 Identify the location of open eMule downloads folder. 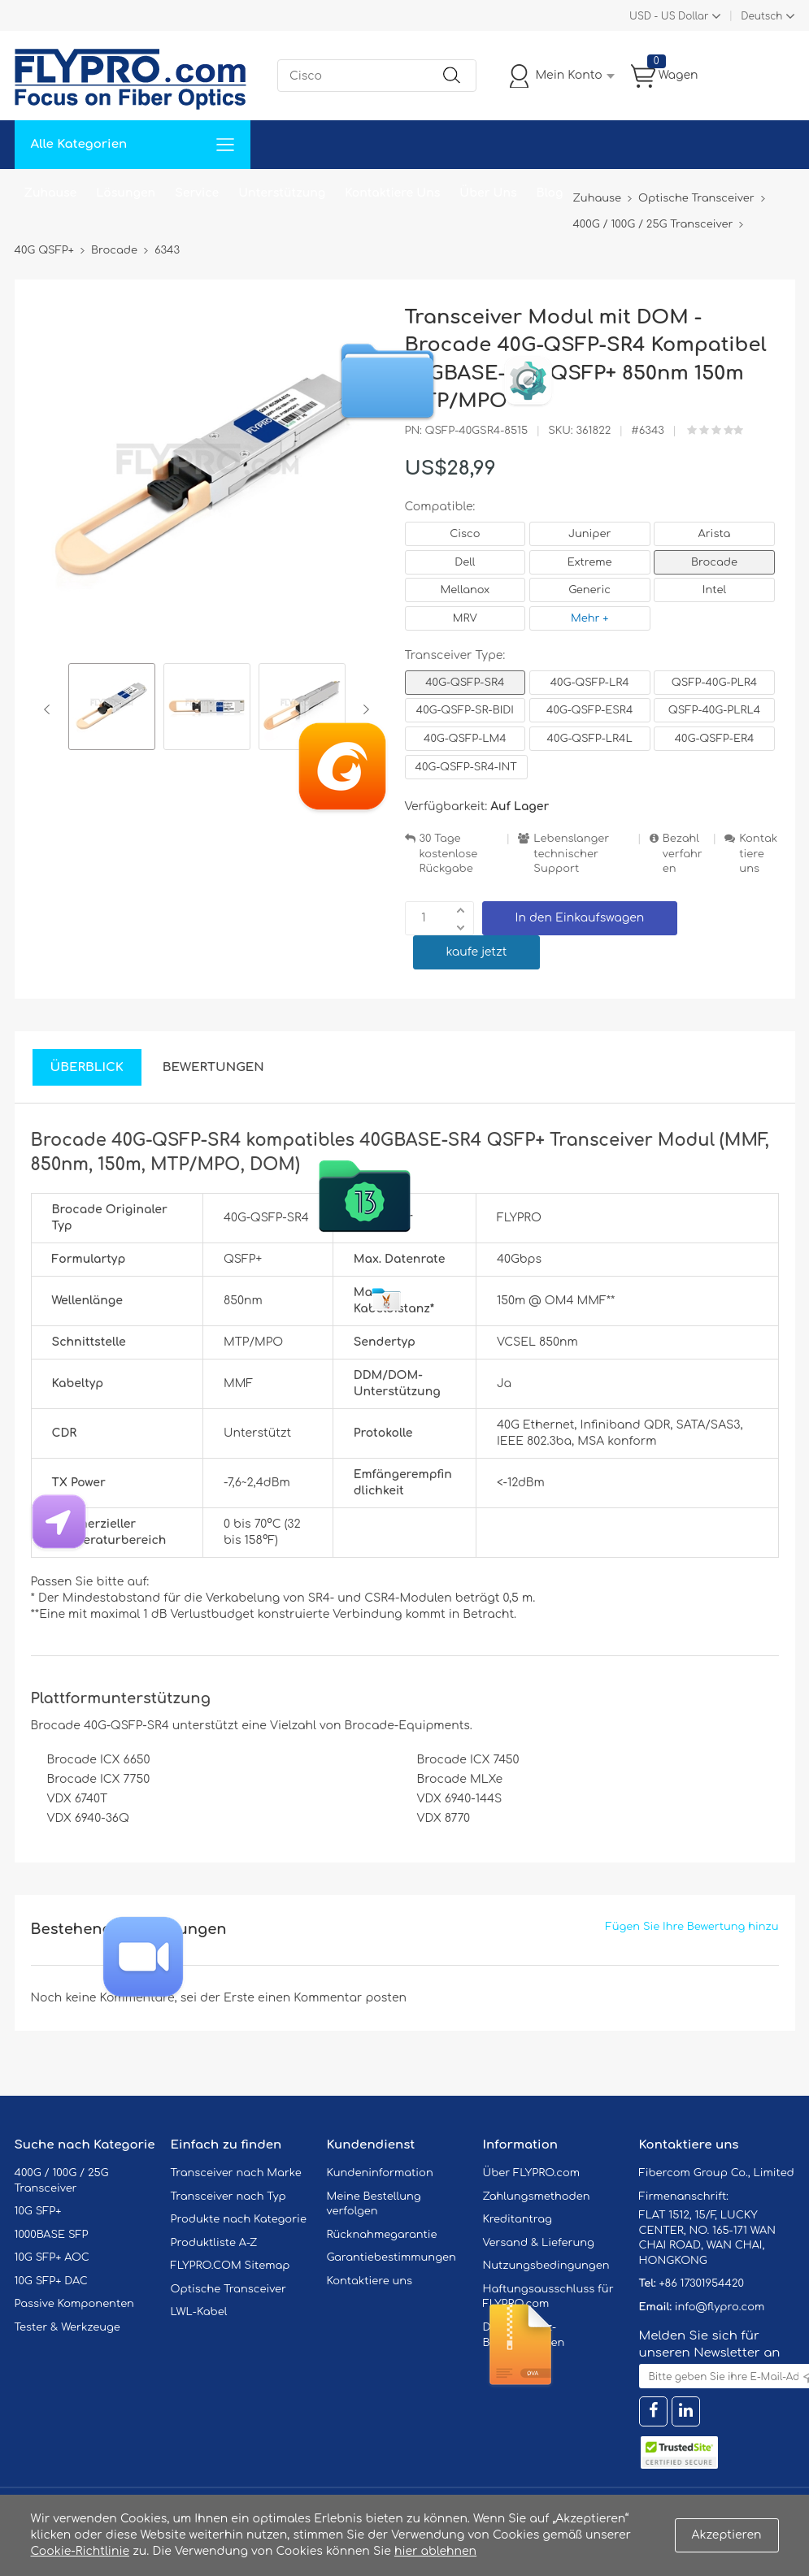
(386, 1300).